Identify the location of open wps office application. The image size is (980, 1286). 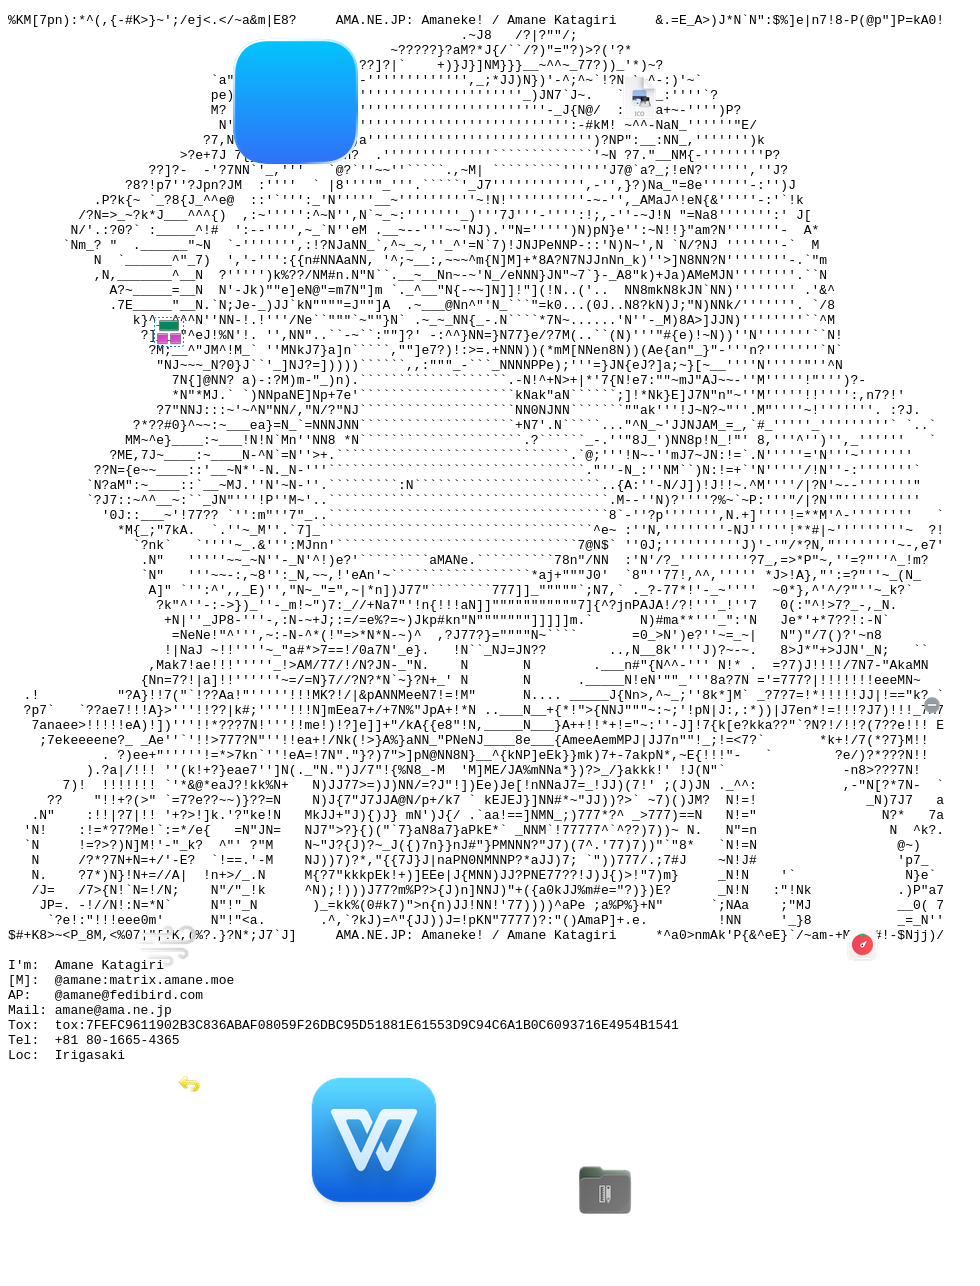
(374, 1140).